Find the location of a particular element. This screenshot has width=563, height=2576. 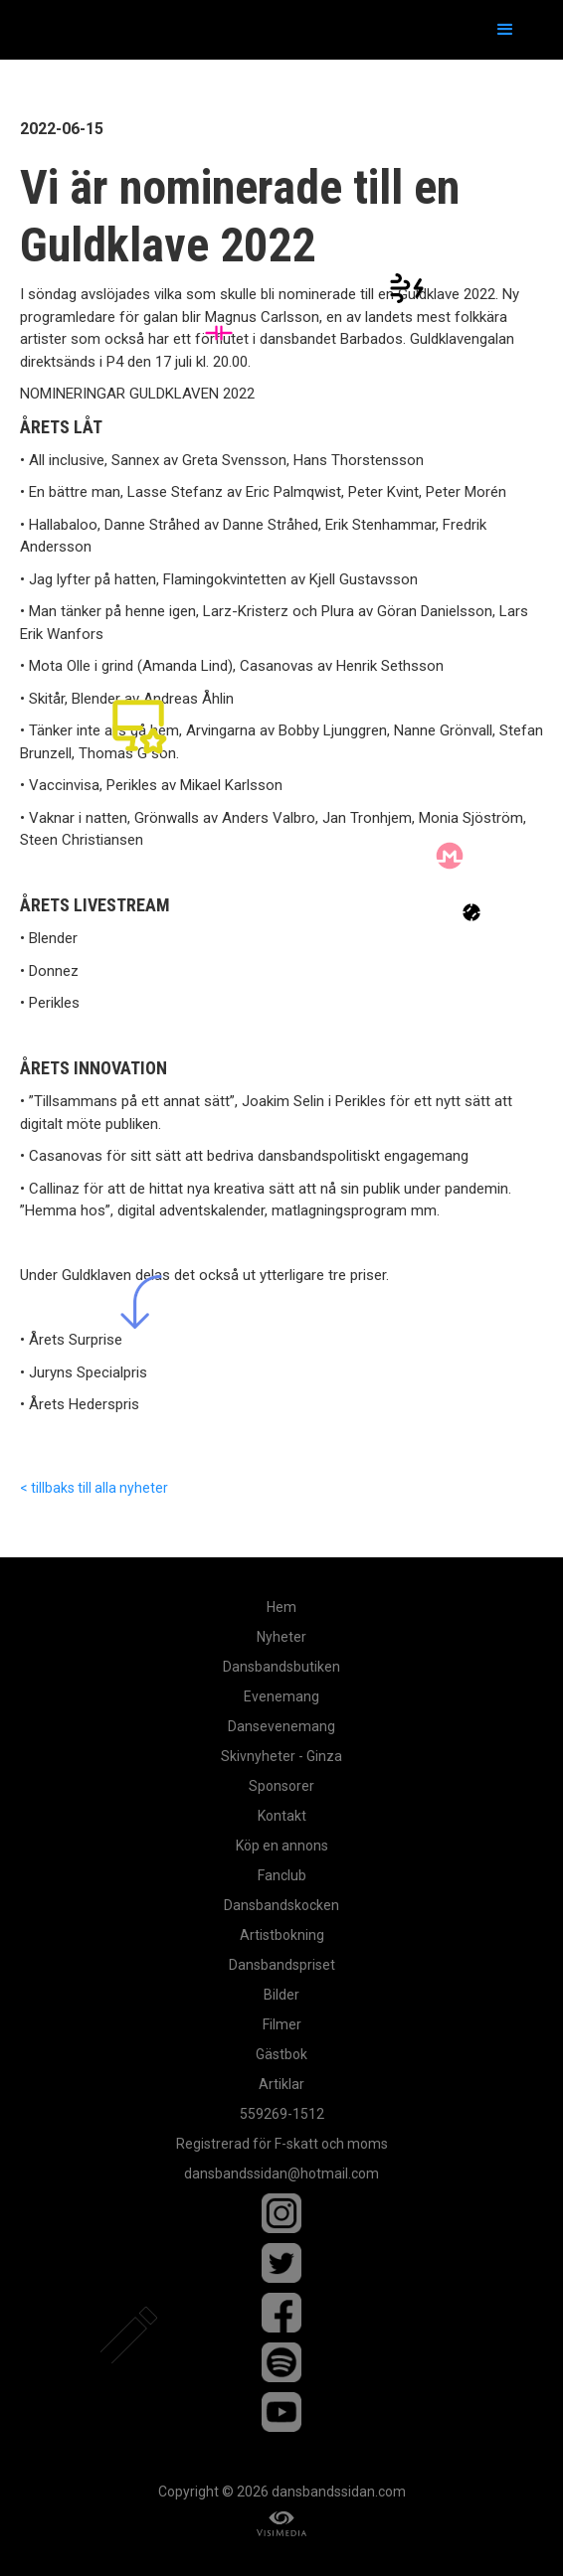

view monero cryptocurrency balance is located at coordinates (450, 856).